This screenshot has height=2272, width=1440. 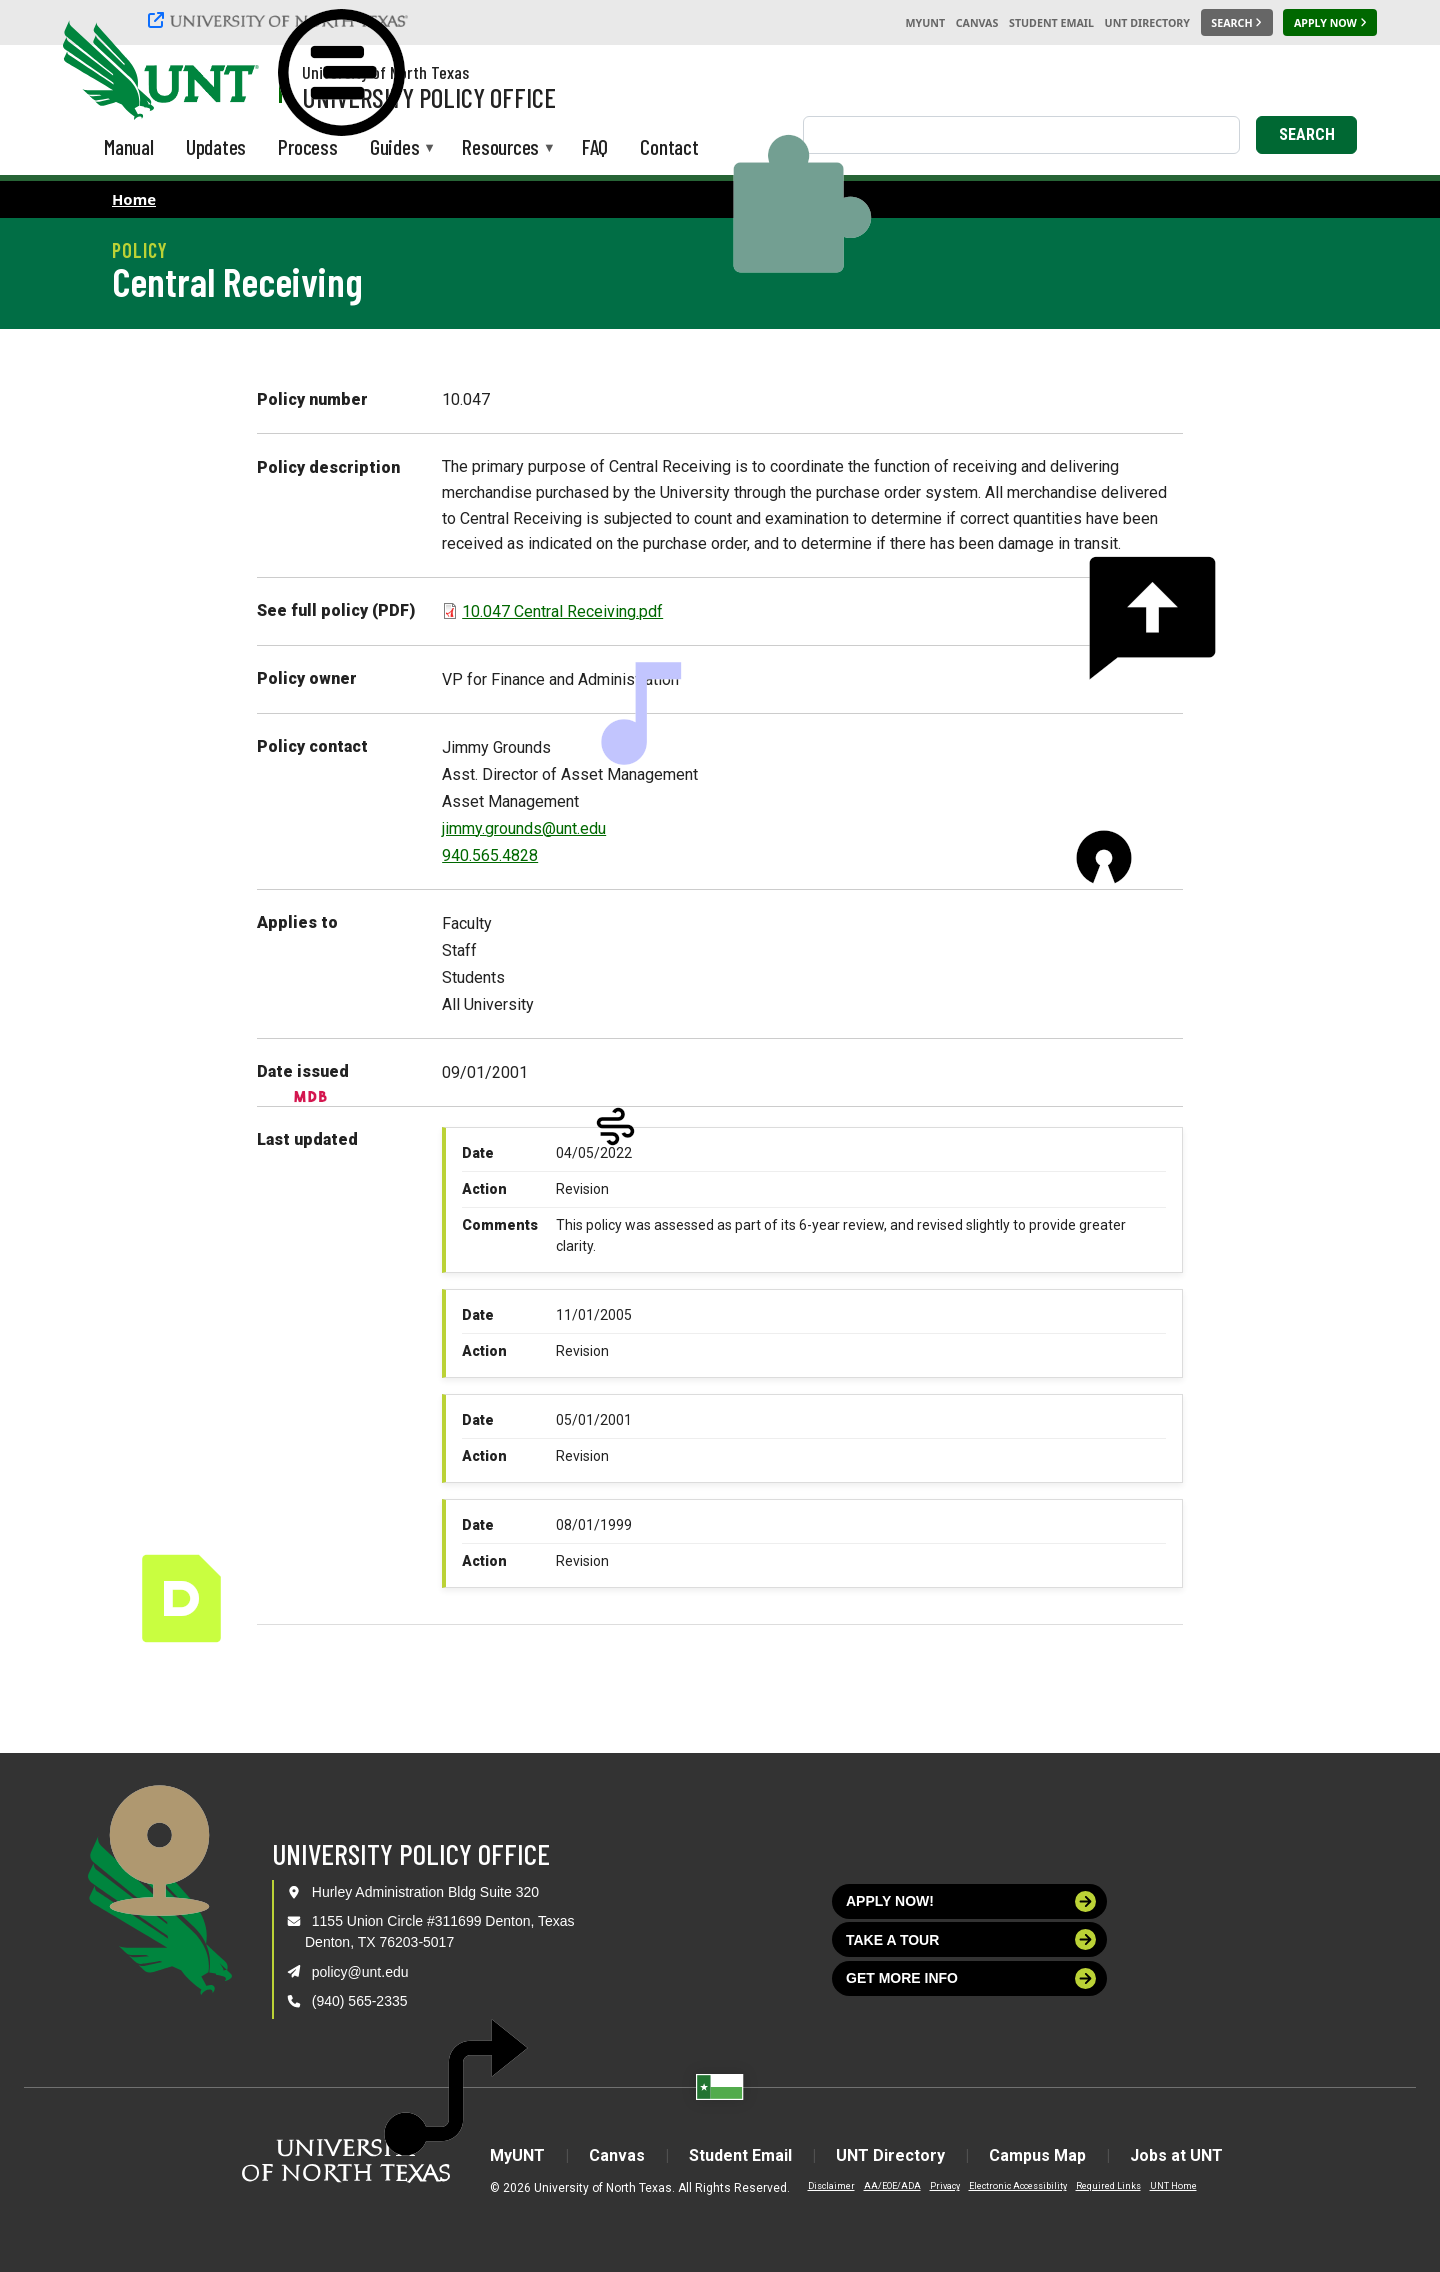 I want to click on open or view a PDF document, so click(x=181, y=1598).